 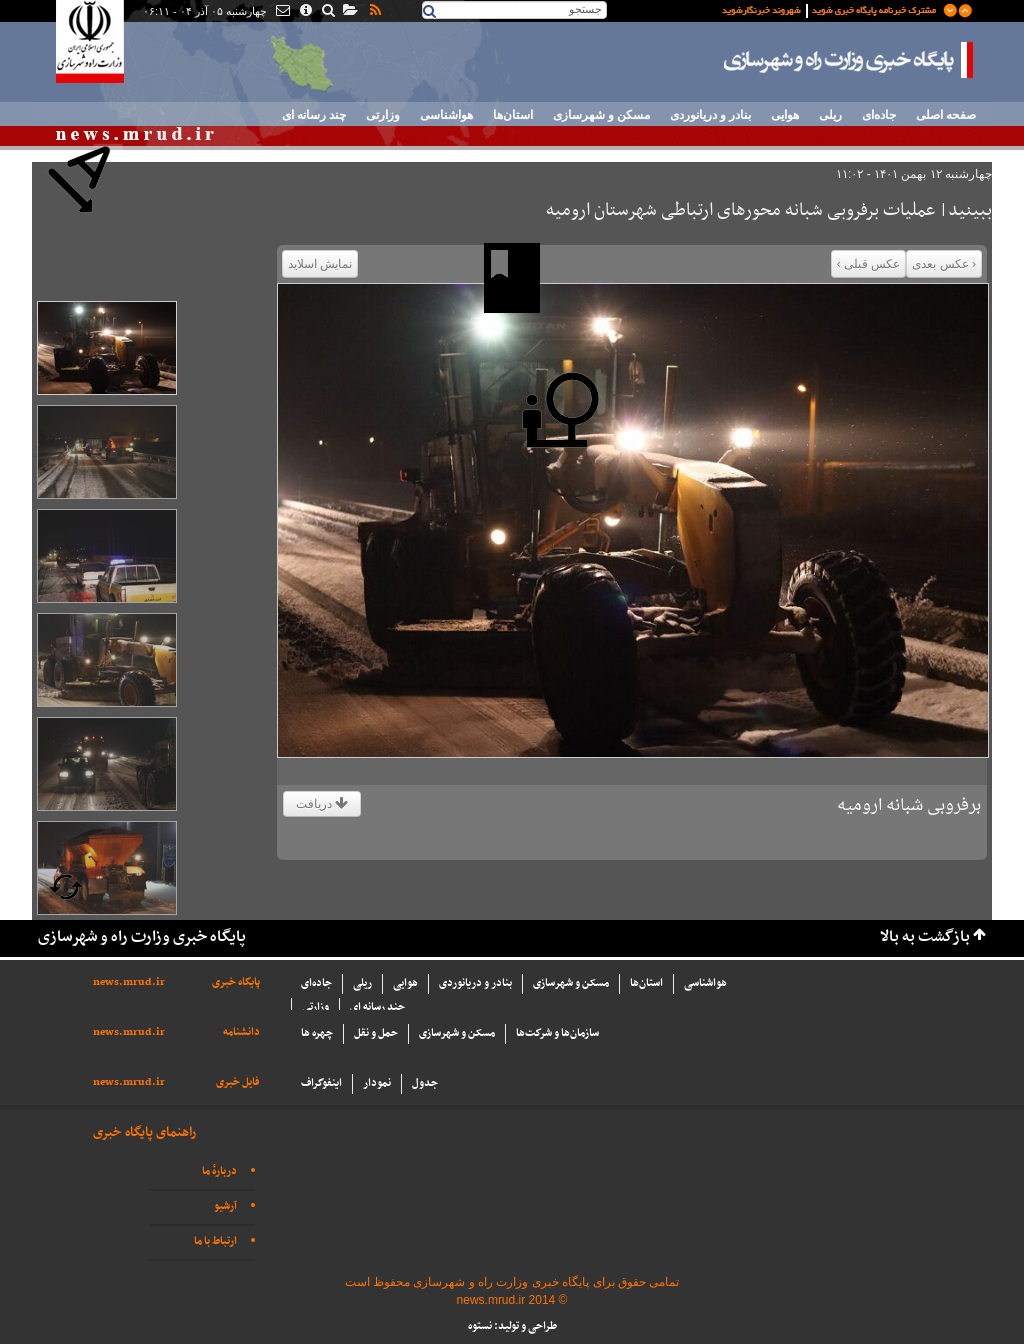 I want to click on open your library or reading list, so click(x=512, y=278).